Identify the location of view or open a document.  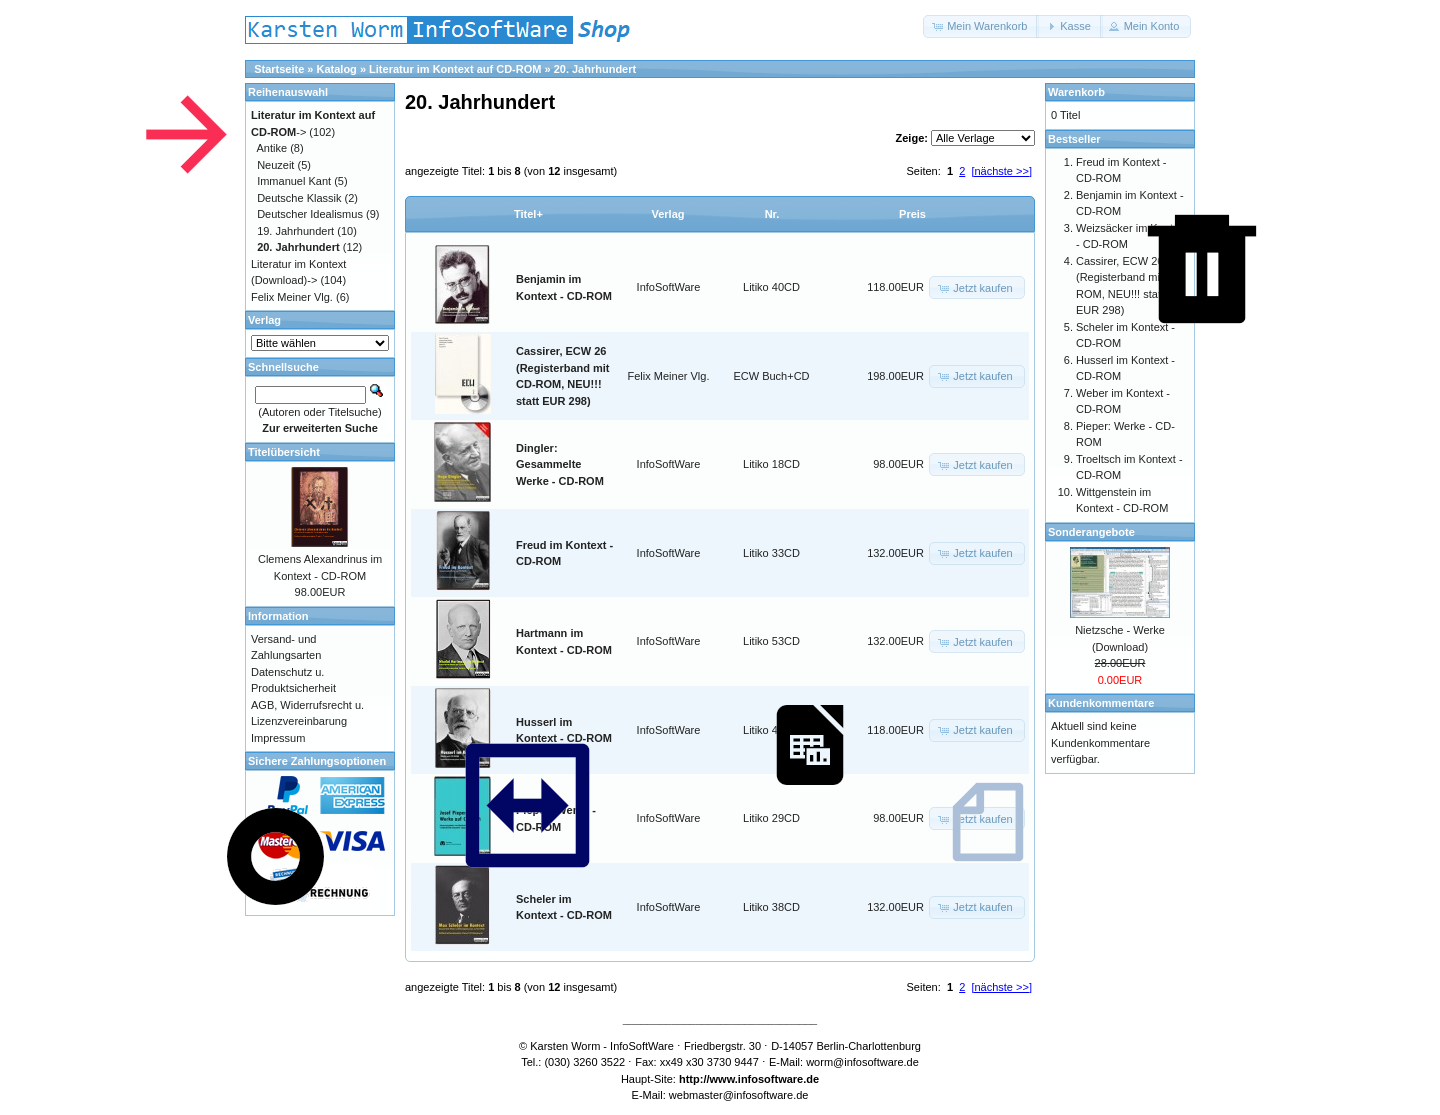
(988, 822).